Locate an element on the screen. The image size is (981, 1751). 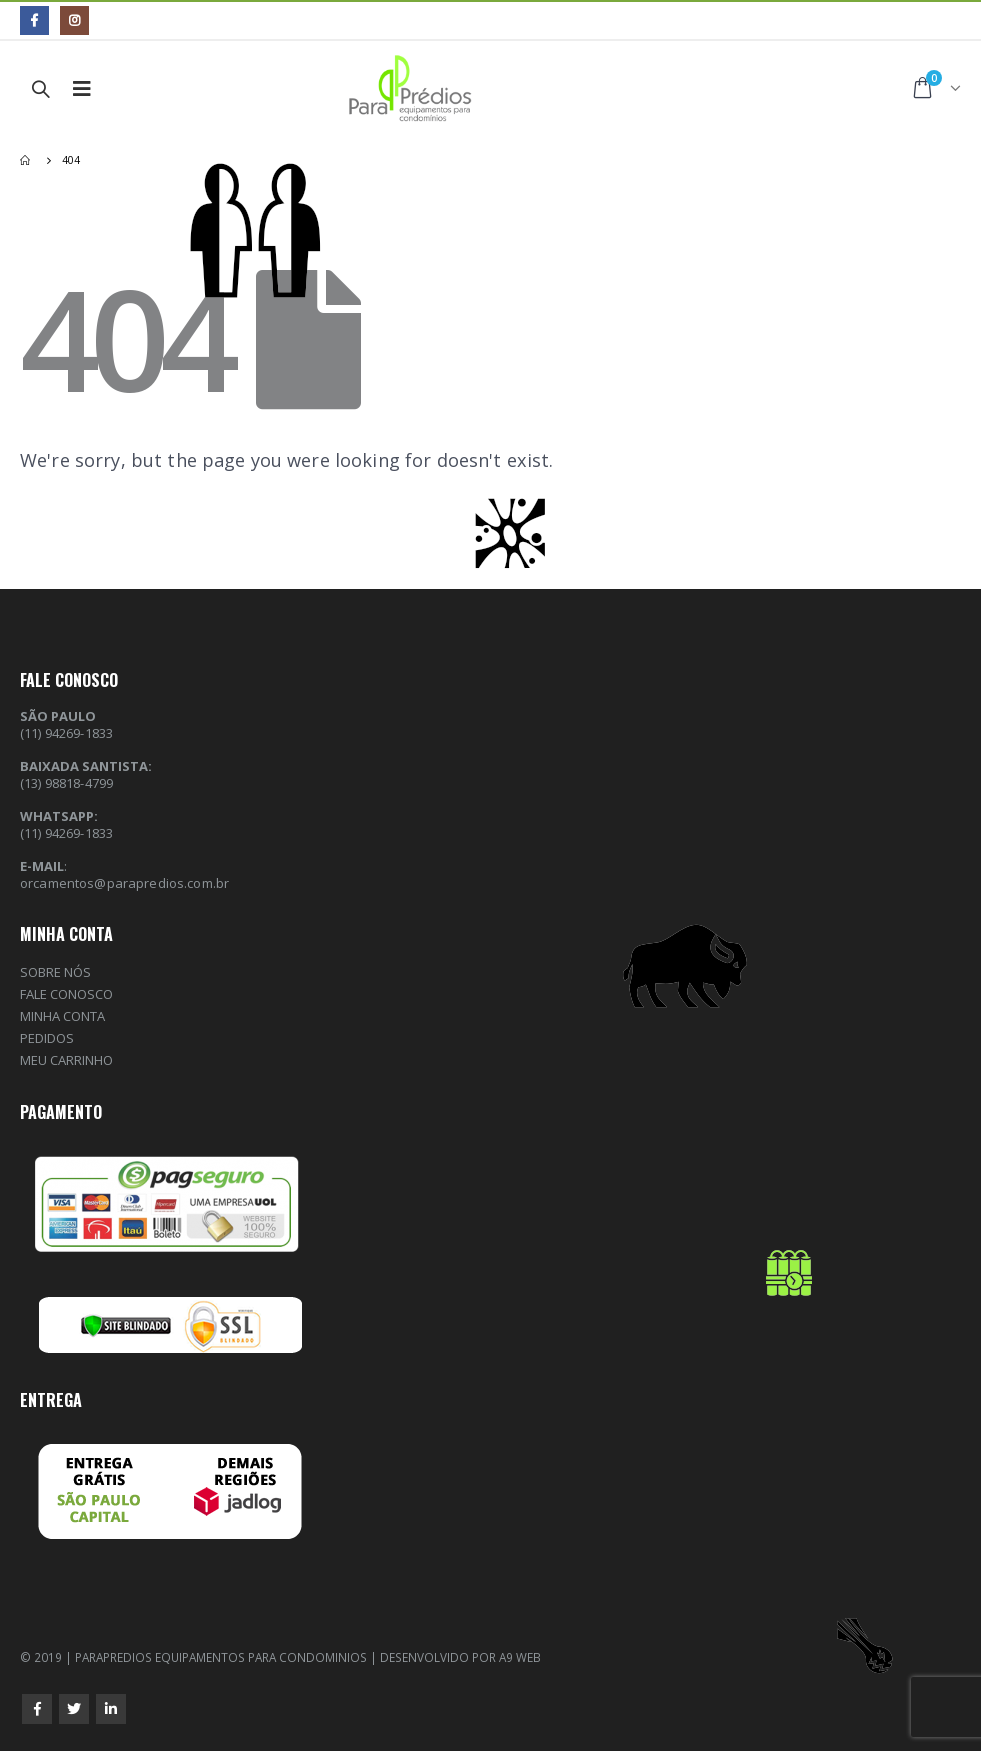
trigger a splatter or explosion effect is located at coordinates (510, 533).